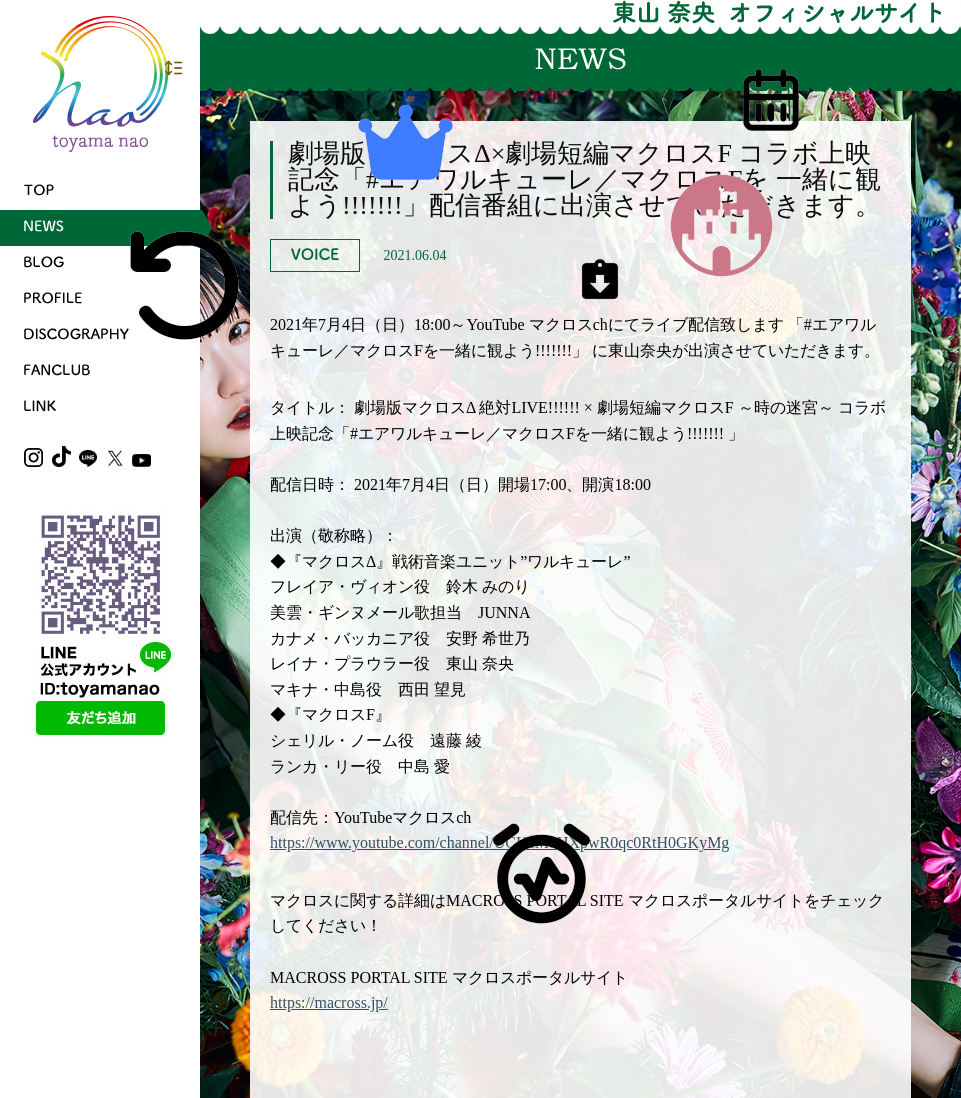 The height and width of the screenshot is (1098, 961). What do you see at coordinates (405, 146) in the screenshot?
I see `indicates premium or VIP membership status` at bounding box center [405, 146].